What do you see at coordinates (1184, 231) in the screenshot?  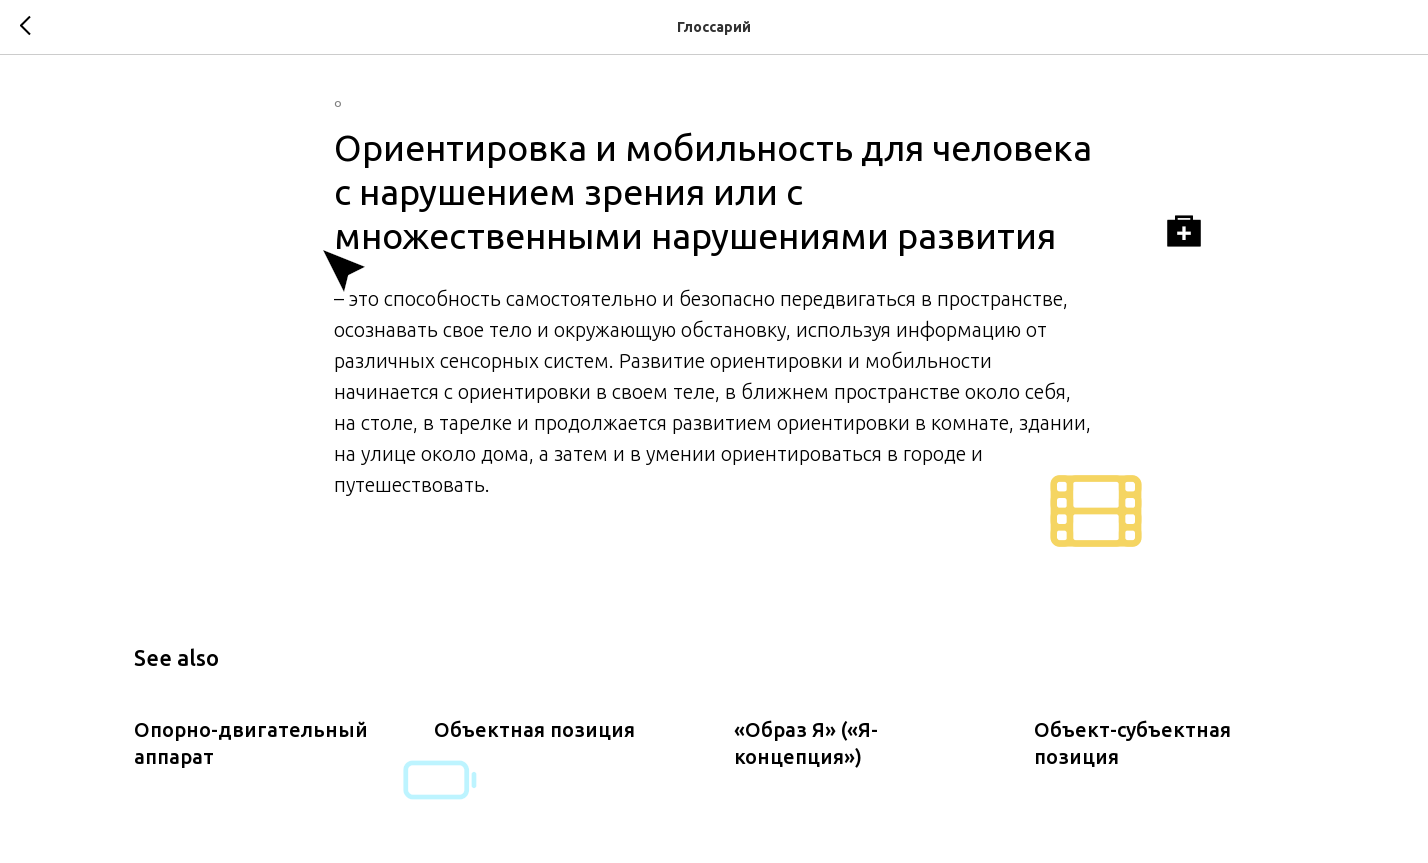 I see `access health or medical features` at bounding box center [1184, 231].